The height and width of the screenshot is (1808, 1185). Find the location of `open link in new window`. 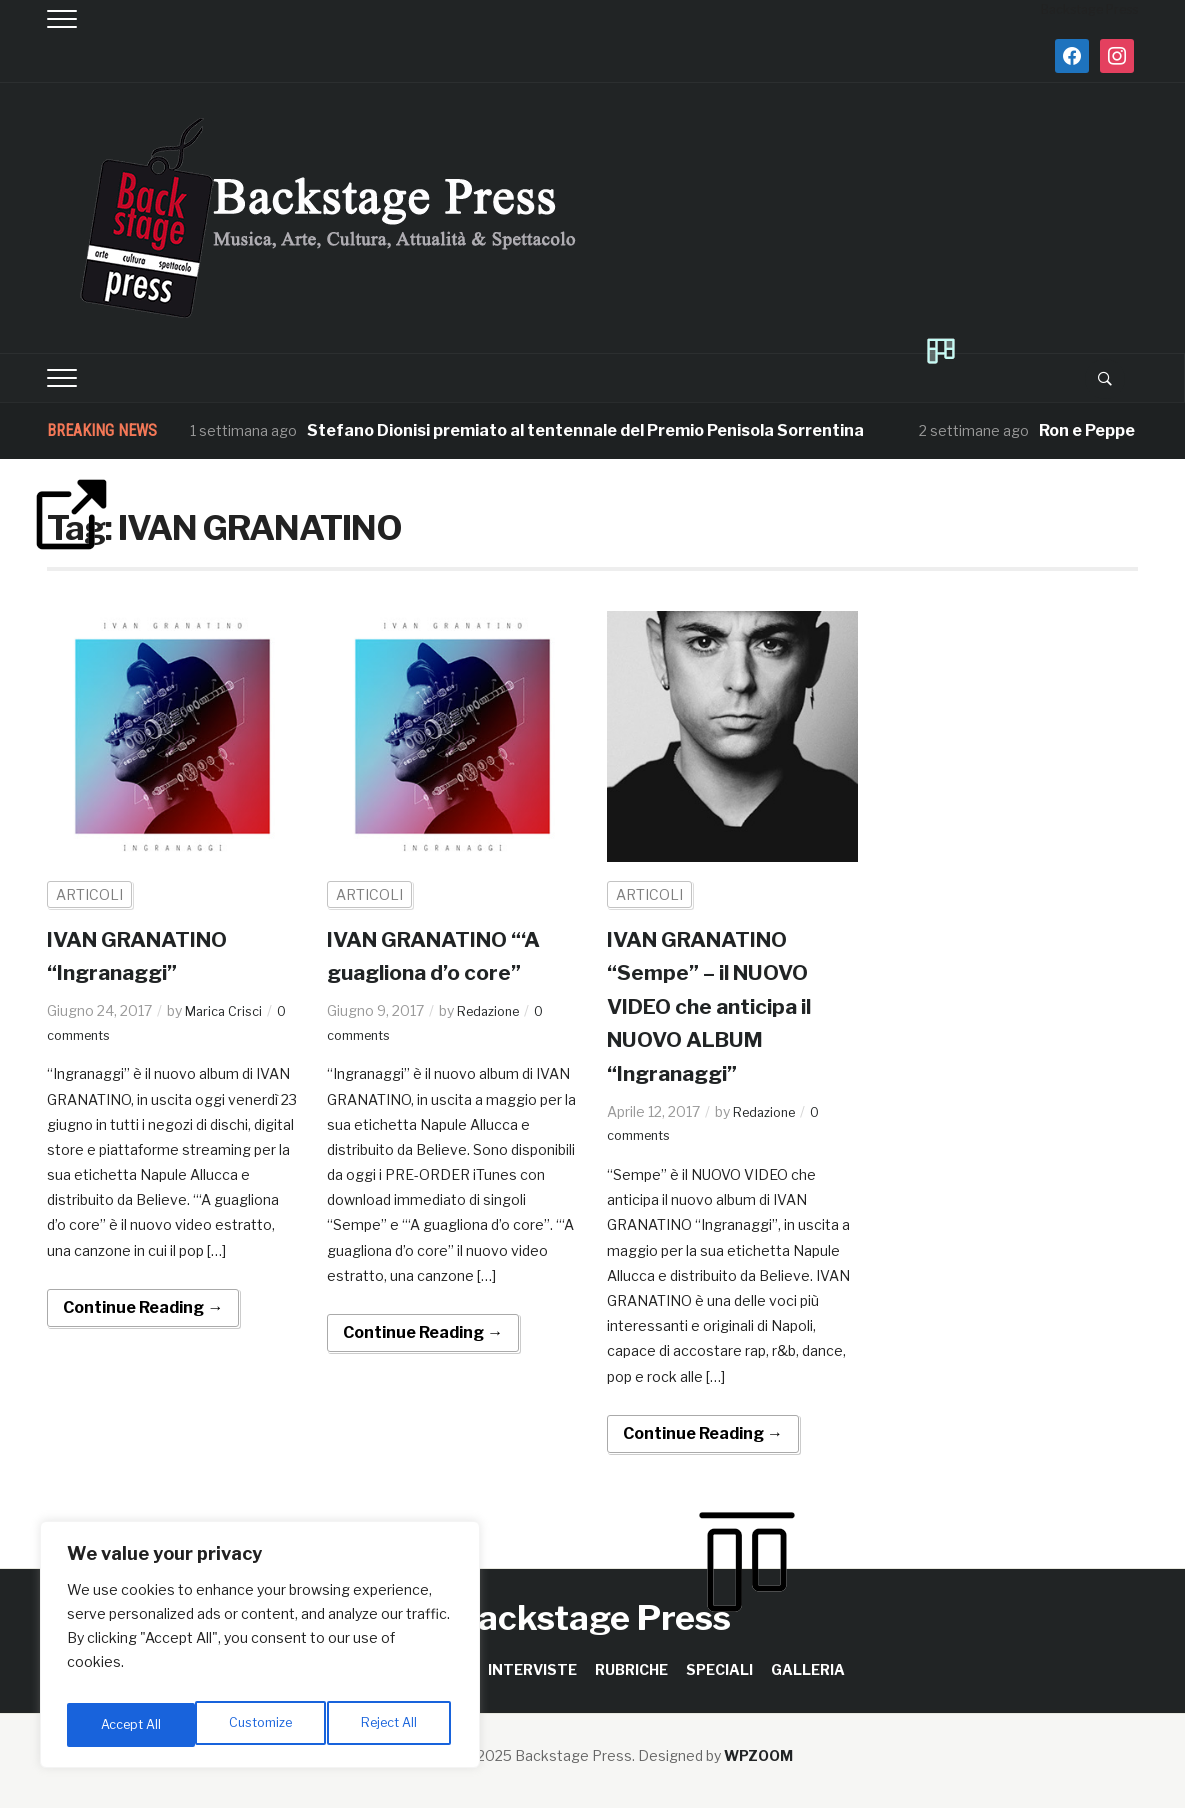

open link in new window is located at coordinates (71, 514).